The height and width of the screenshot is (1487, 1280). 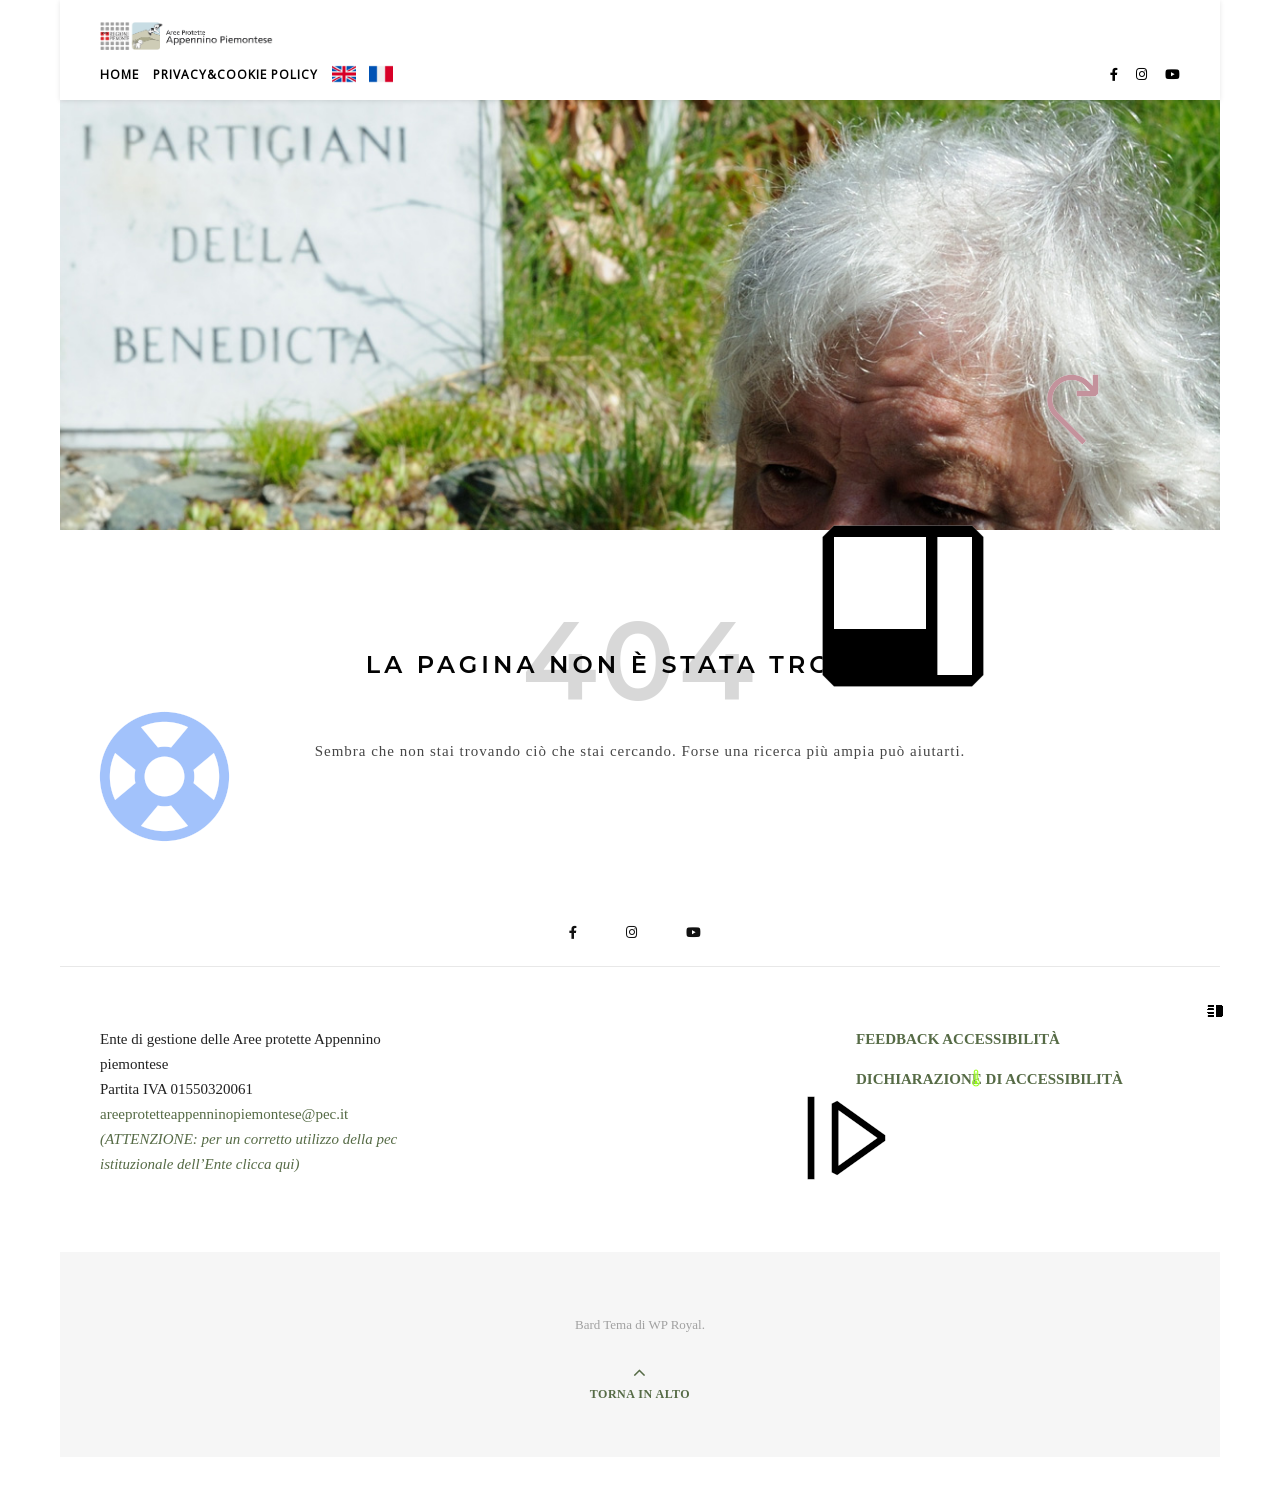 What do you see at coordinates (842, 1138) in the screenshot?
I see `continue debugging past current breakpoint` at bounding box center [842, 1138].